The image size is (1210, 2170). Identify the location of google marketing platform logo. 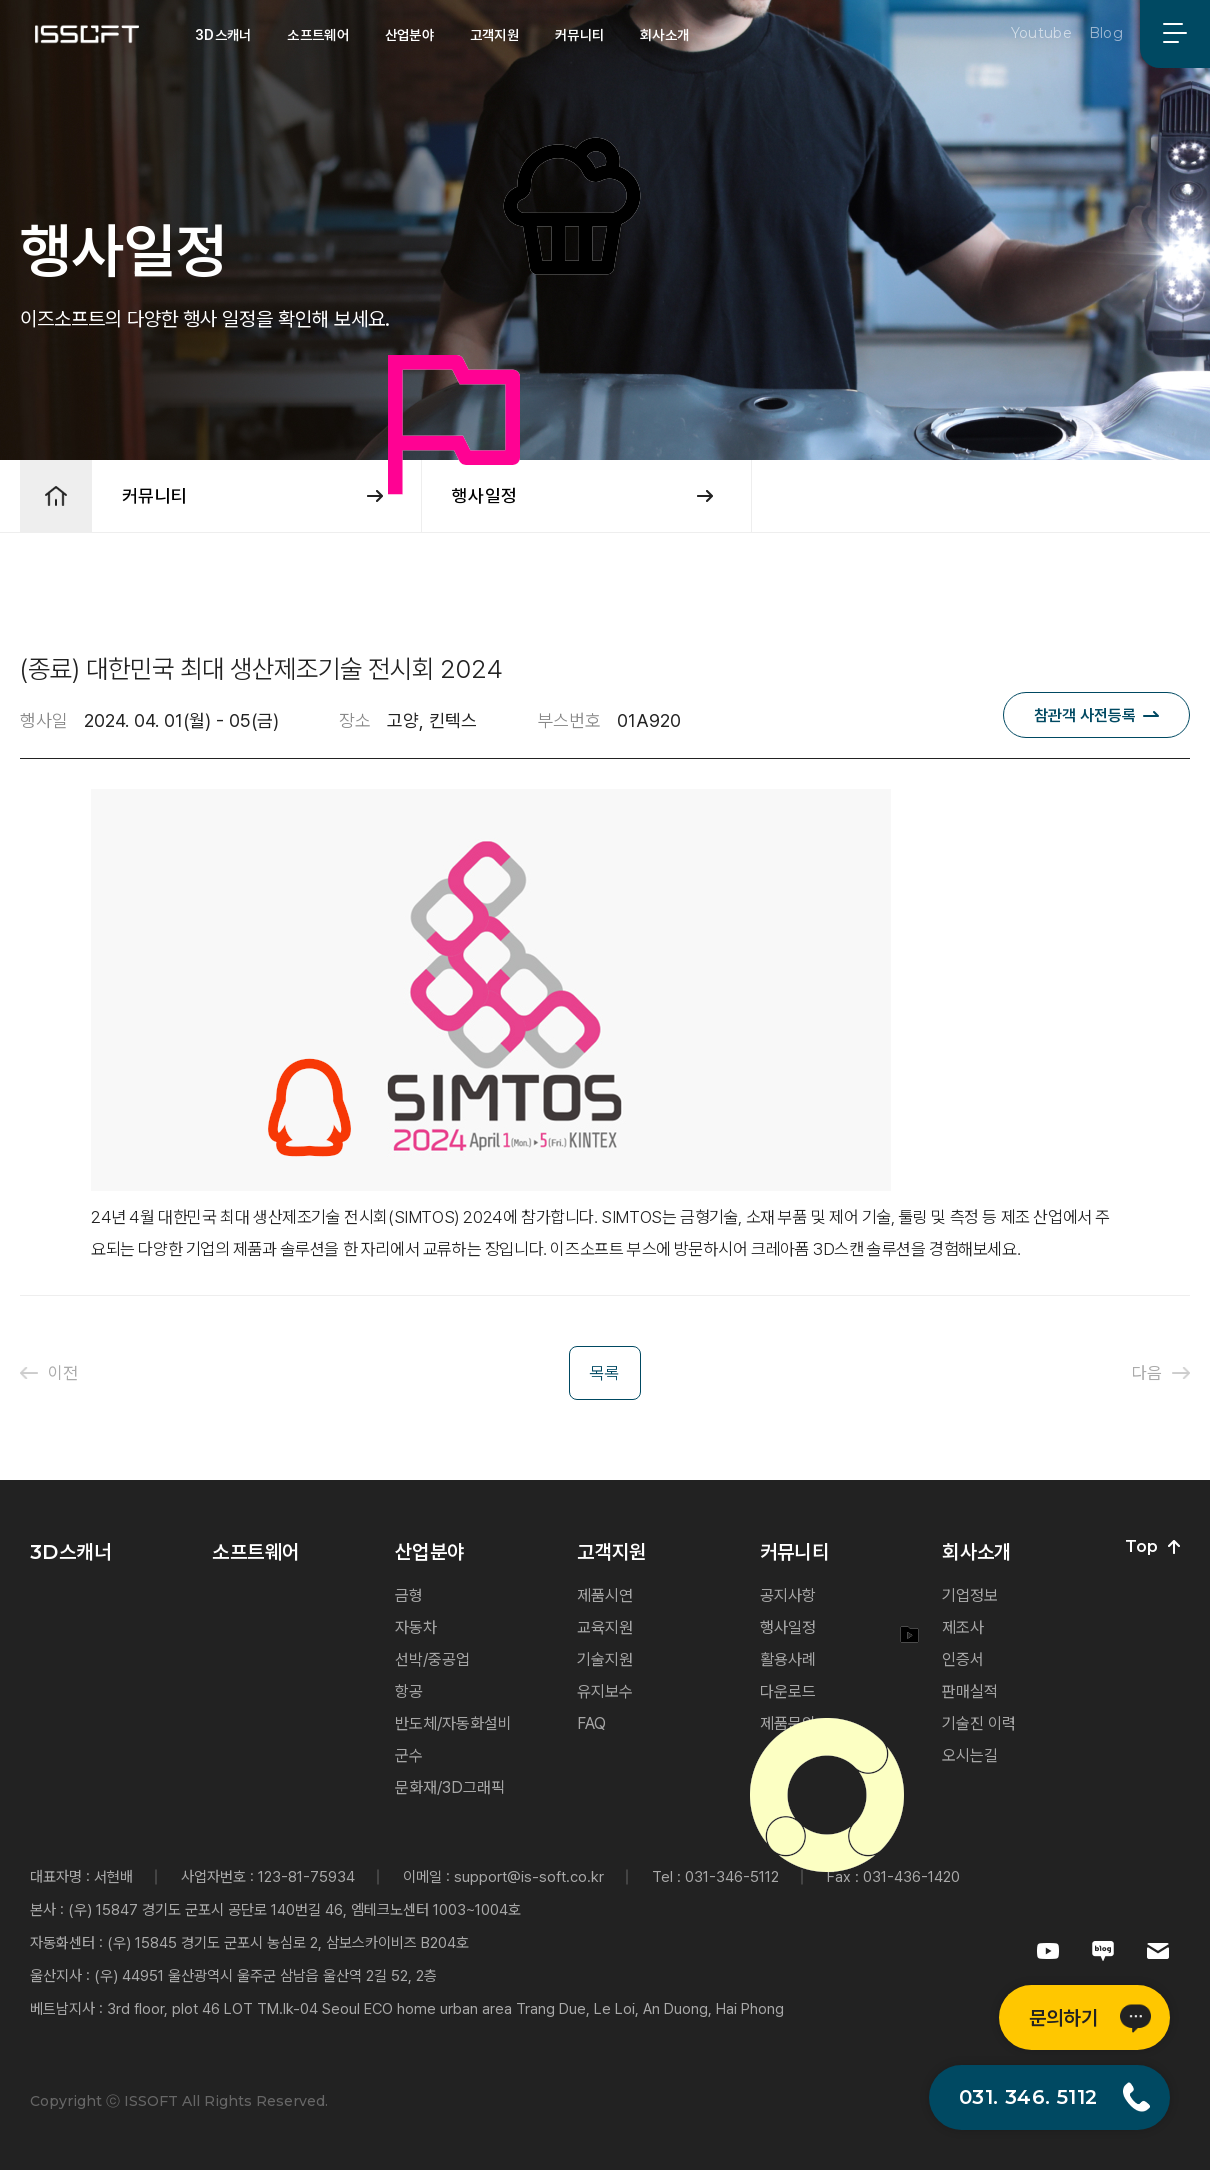
(827, 1795).